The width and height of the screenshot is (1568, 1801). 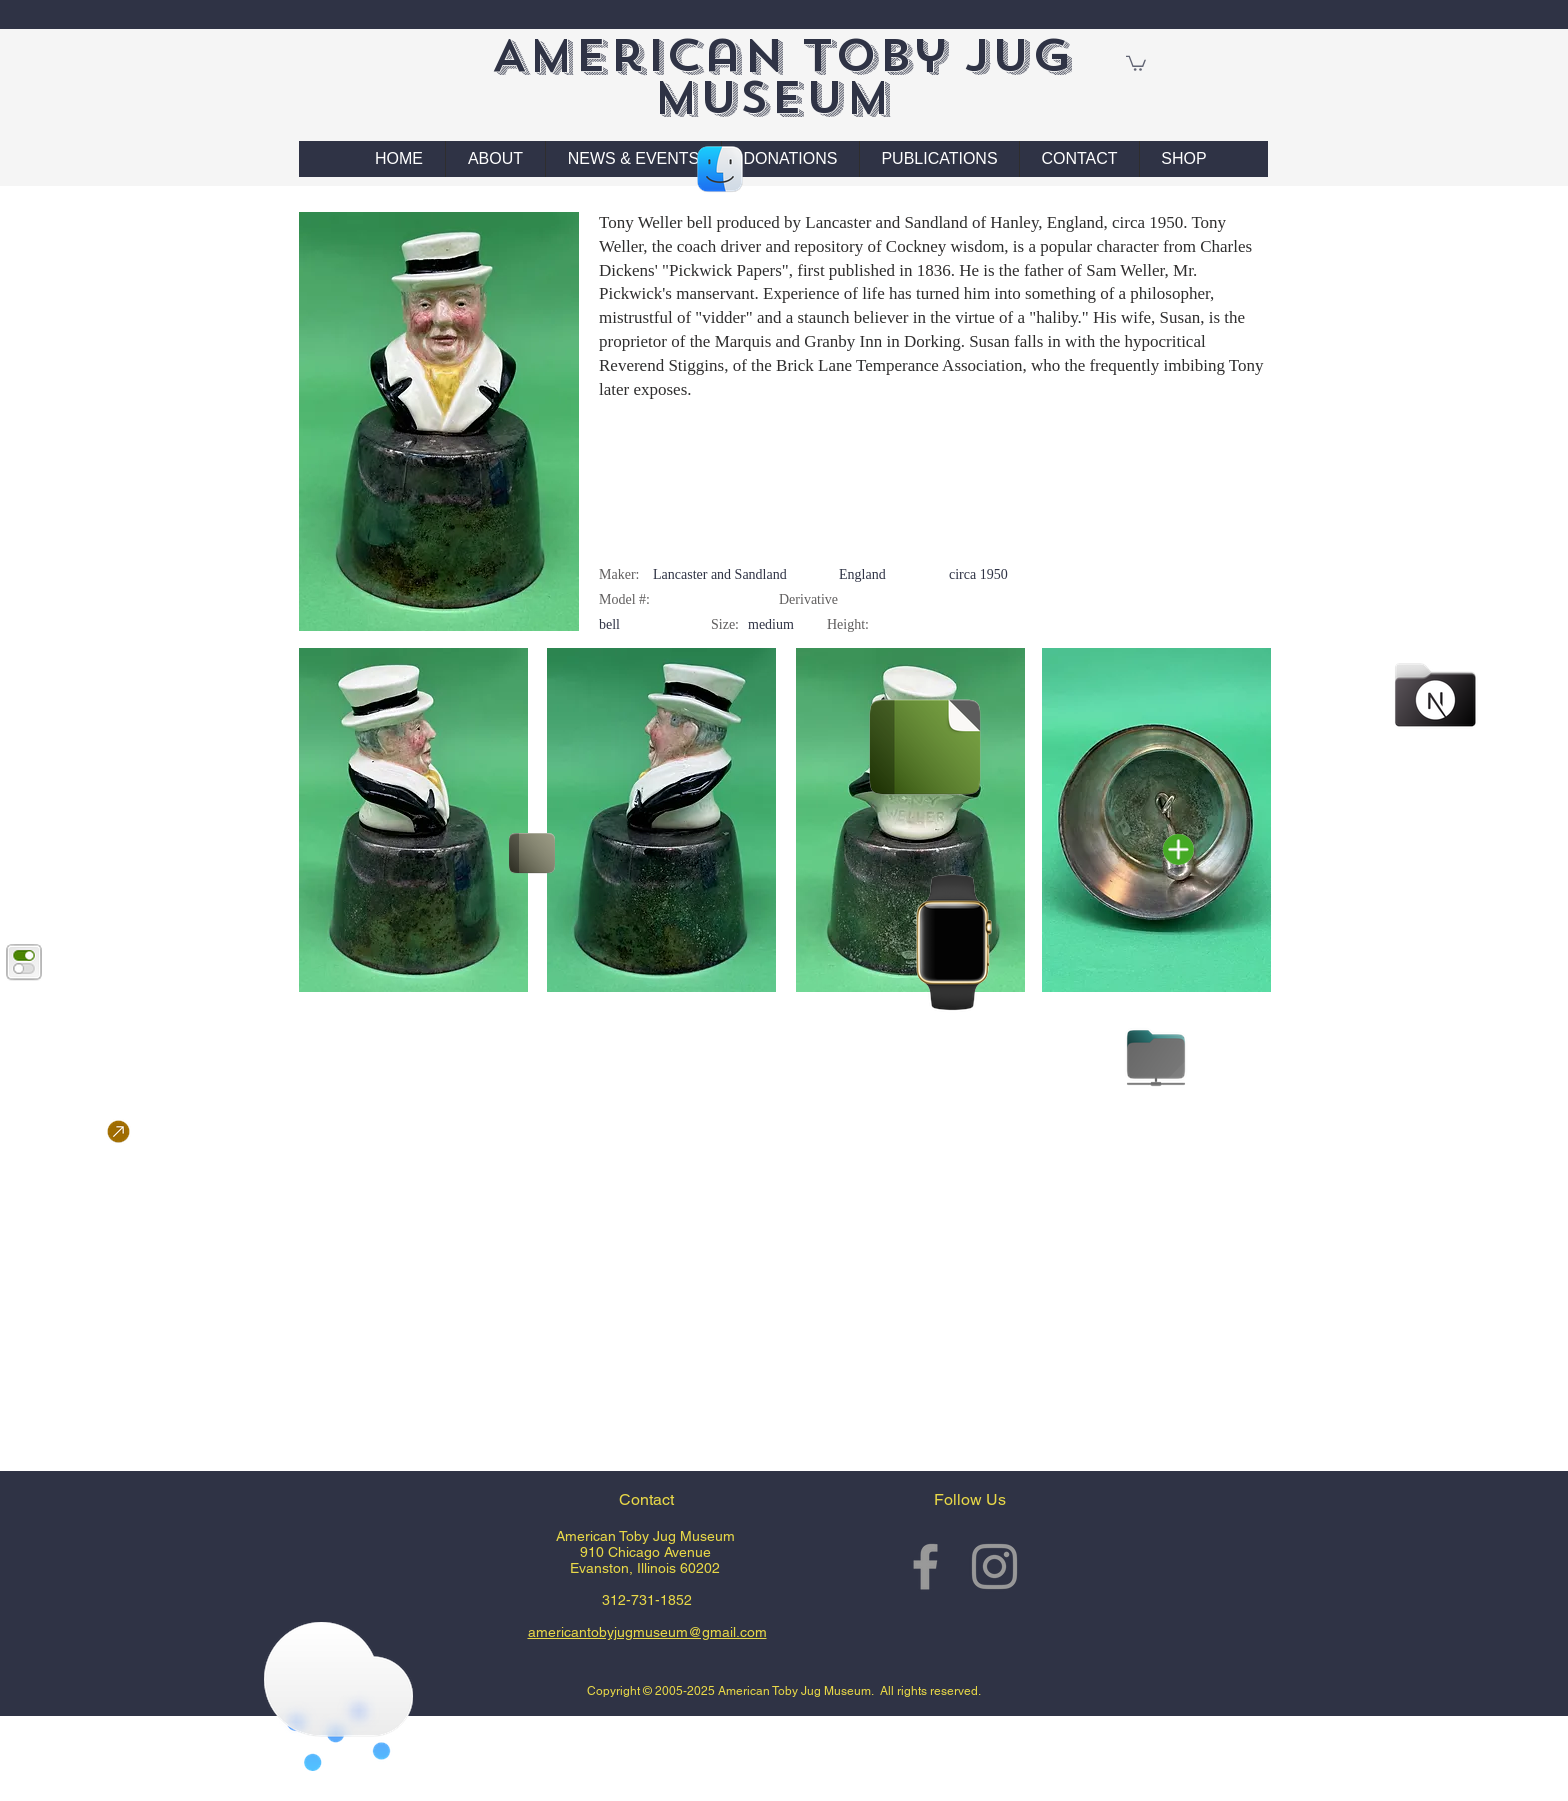 I want to click on open unity tweak tool settings, so click(x=24, y=962).